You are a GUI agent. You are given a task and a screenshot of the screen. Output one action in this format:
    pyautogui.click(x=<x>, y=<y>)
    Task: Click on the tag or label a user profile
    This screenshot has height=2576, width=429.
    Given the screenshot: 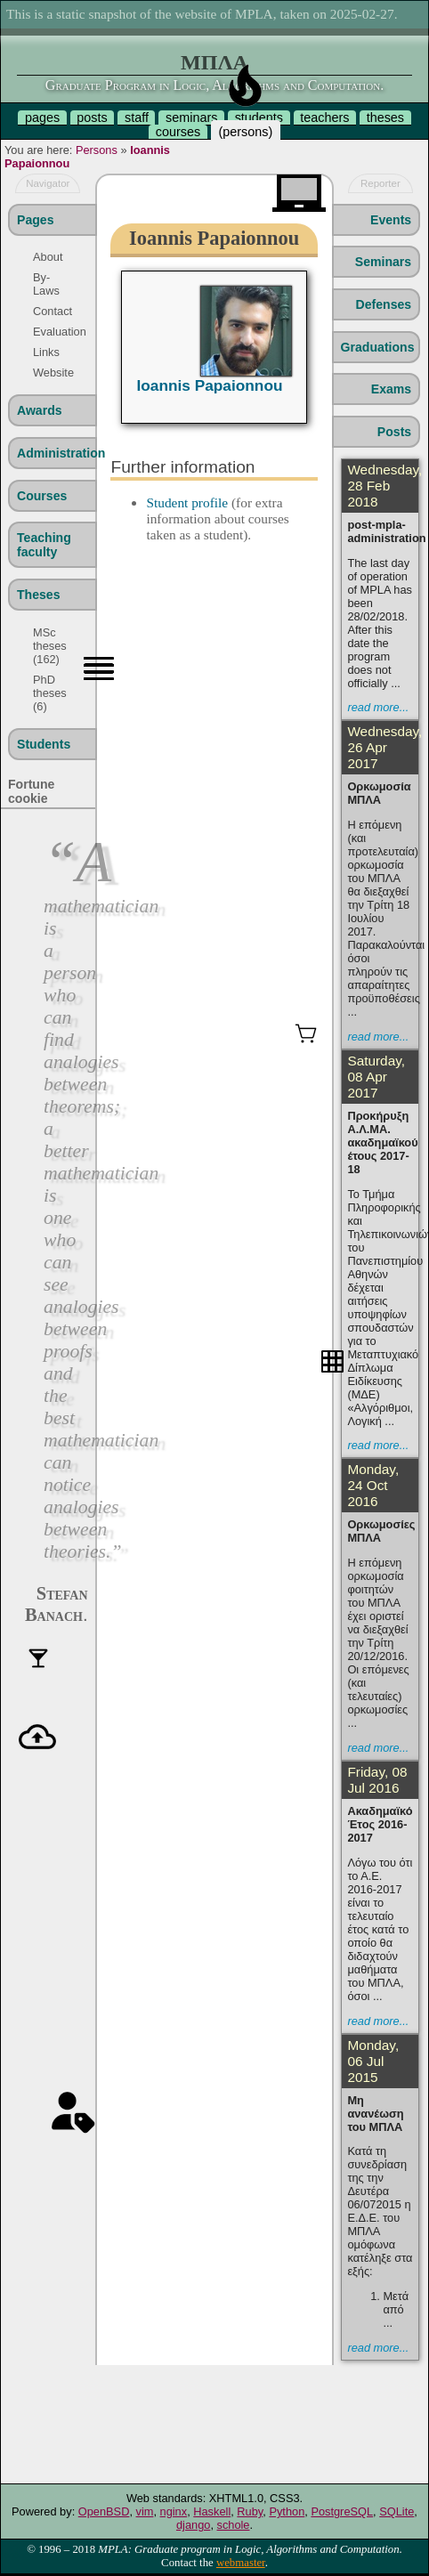 What is the action you would take?
    pyautogui.click(x=72, y=2110)
    